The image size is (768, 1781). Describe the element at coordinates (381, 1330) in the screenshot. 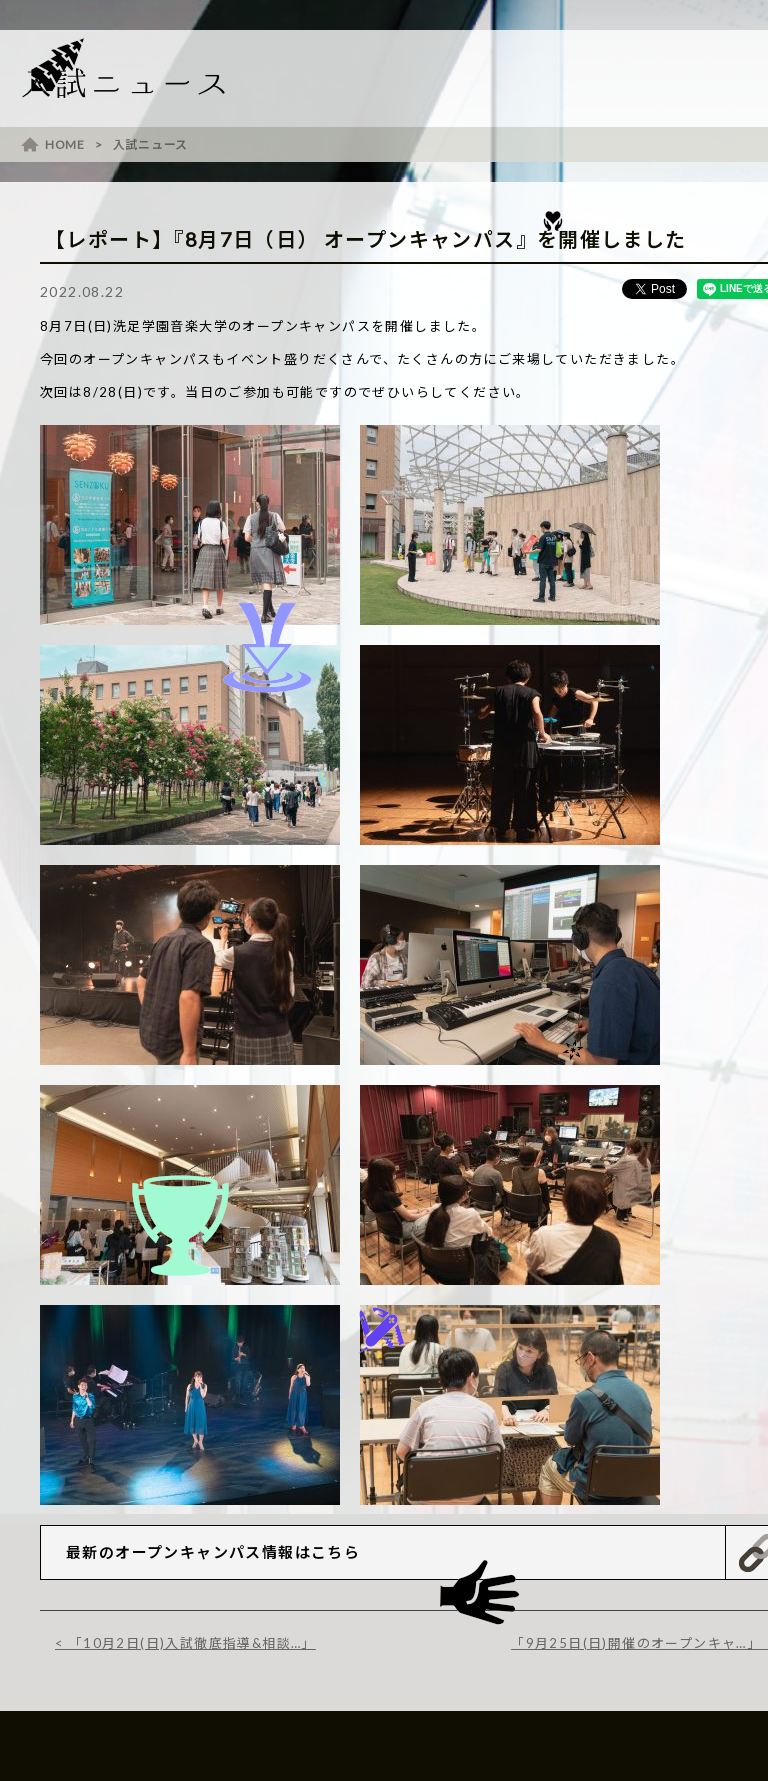

I see `access multi-tool or utility features` at that location.